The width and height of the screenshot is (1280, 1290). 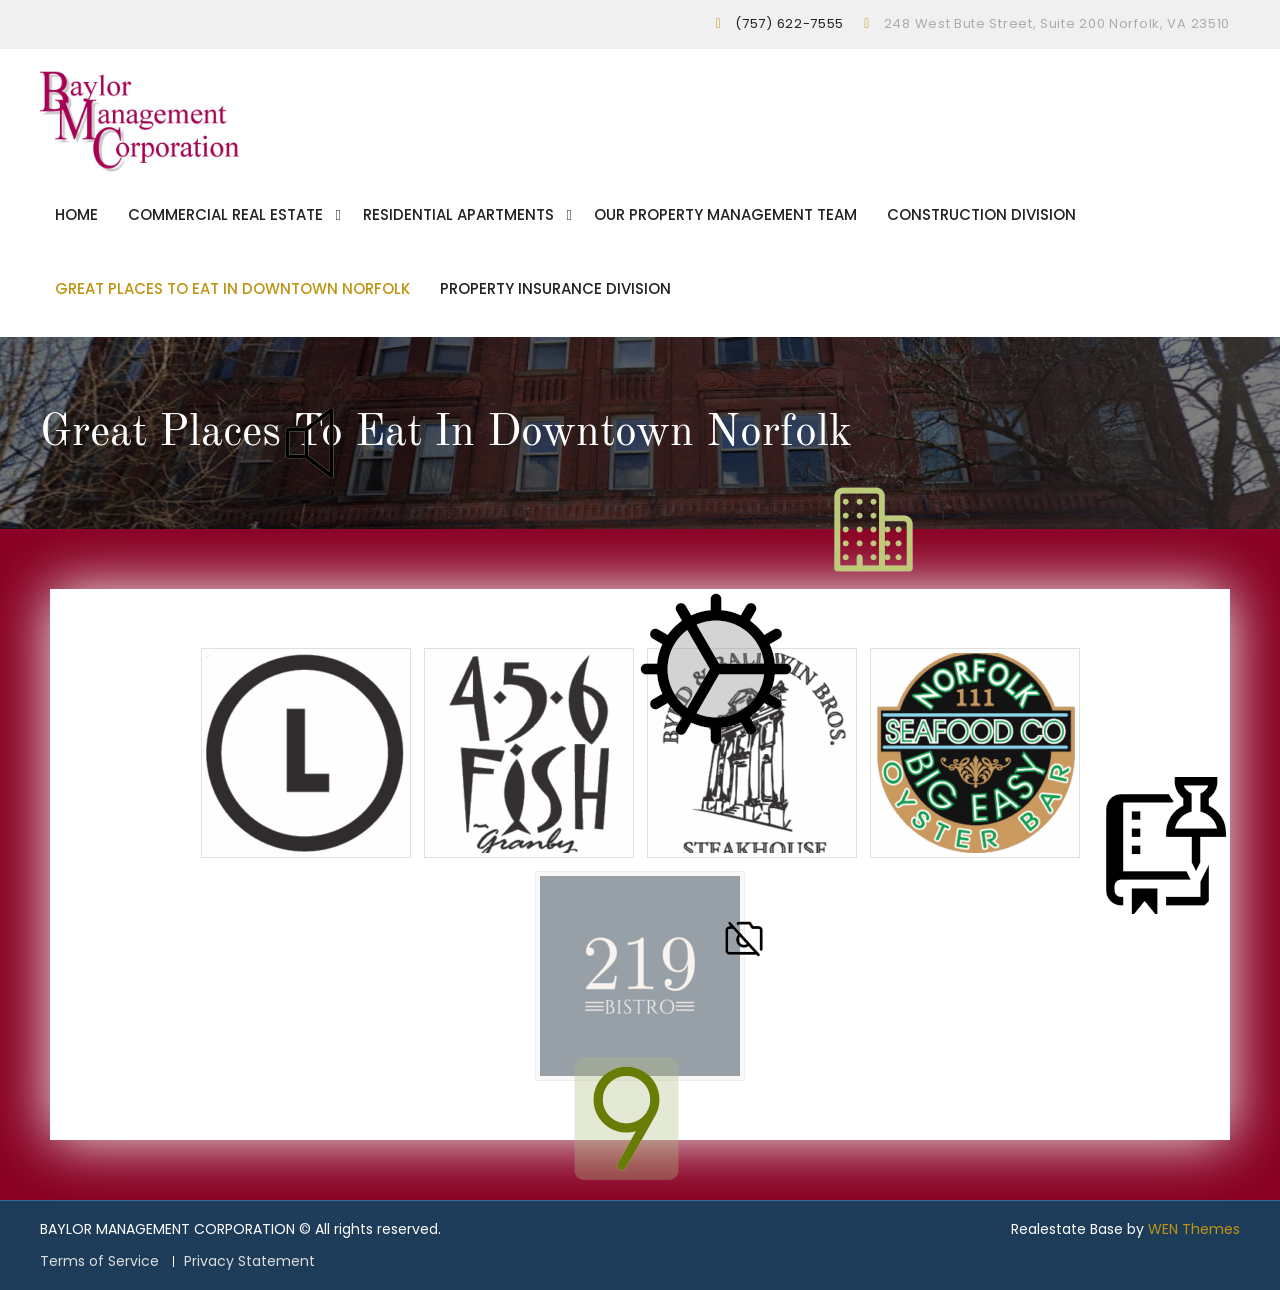 I want to click on pin a repository to your profile or dashboard, so click(x=1157, y=845).